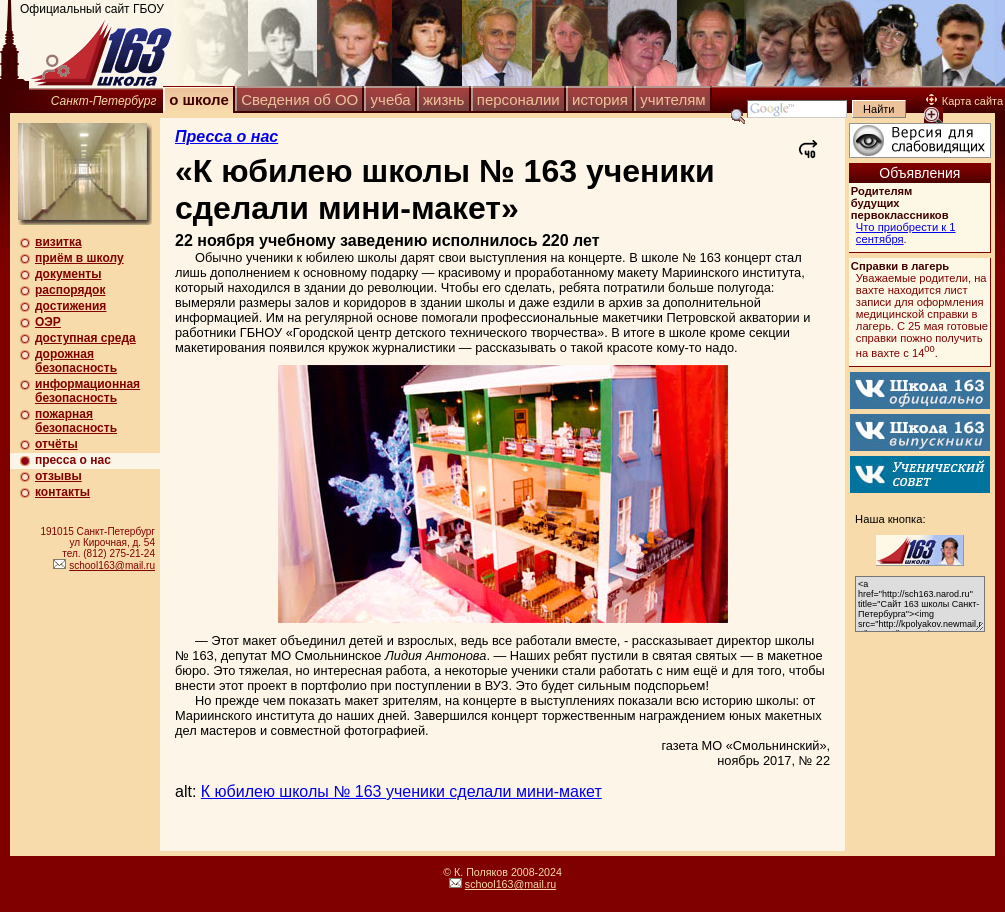 This screenshot has height=912, width=1005. I want to click on access user account settings, so click(56, 67).